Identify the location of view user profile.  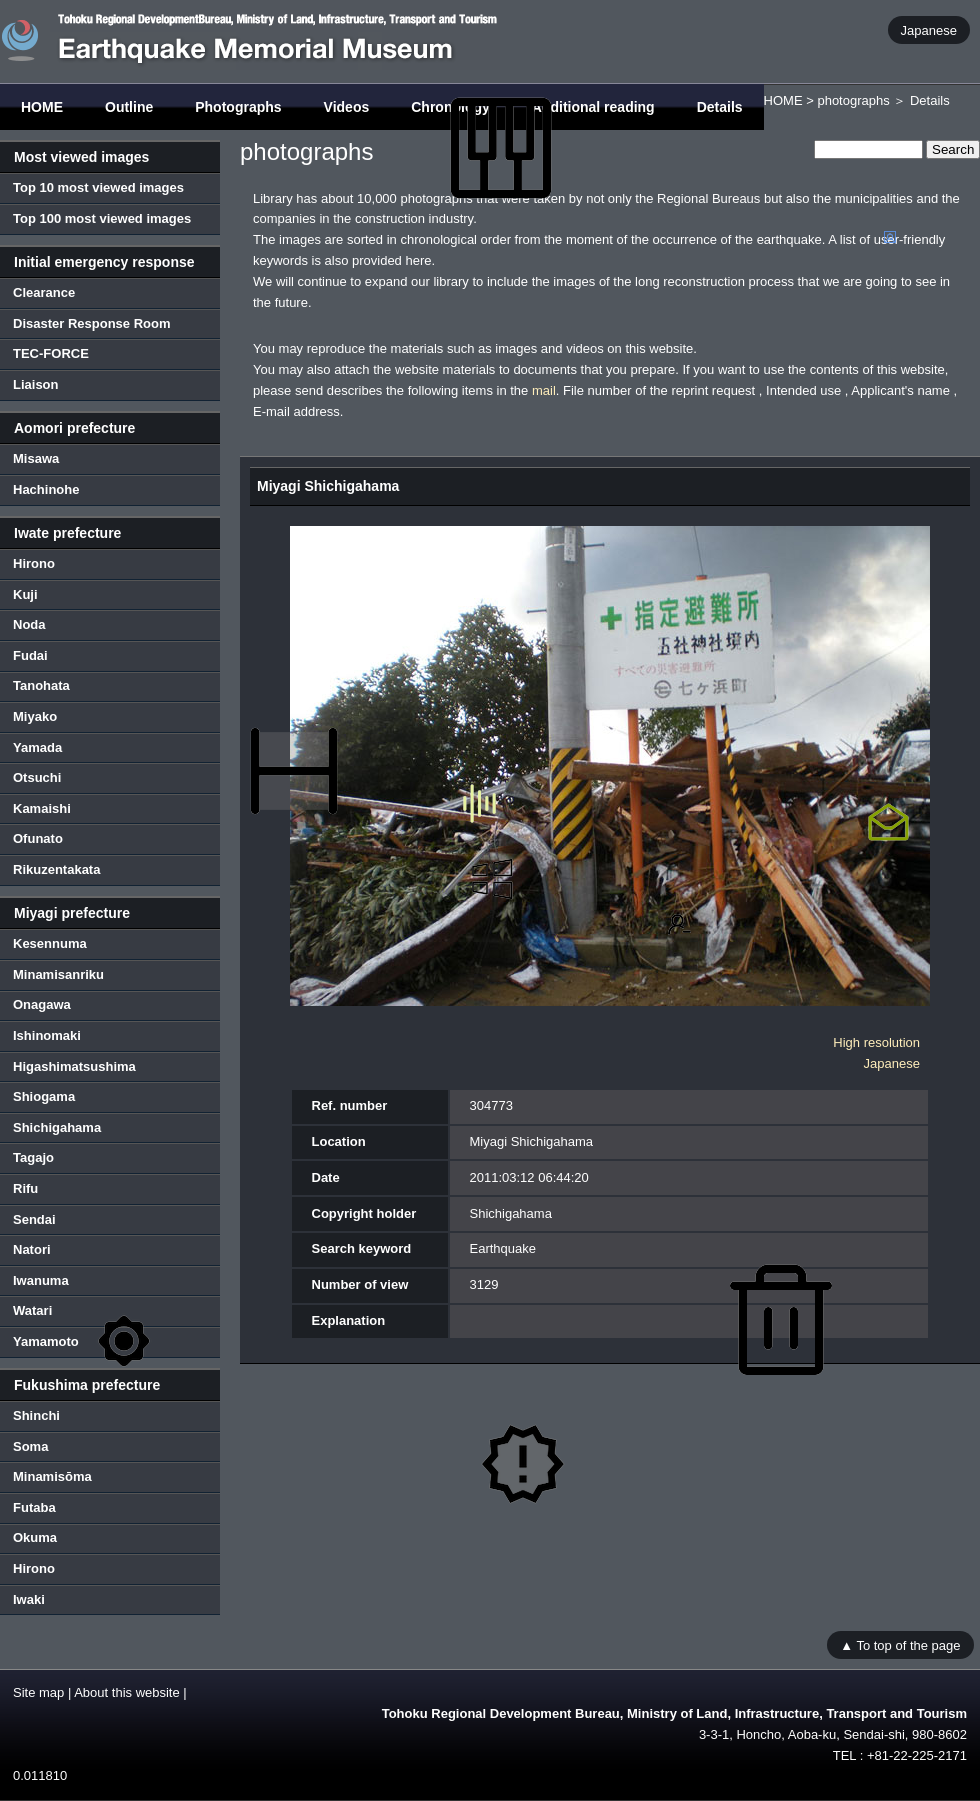
(890, 237).